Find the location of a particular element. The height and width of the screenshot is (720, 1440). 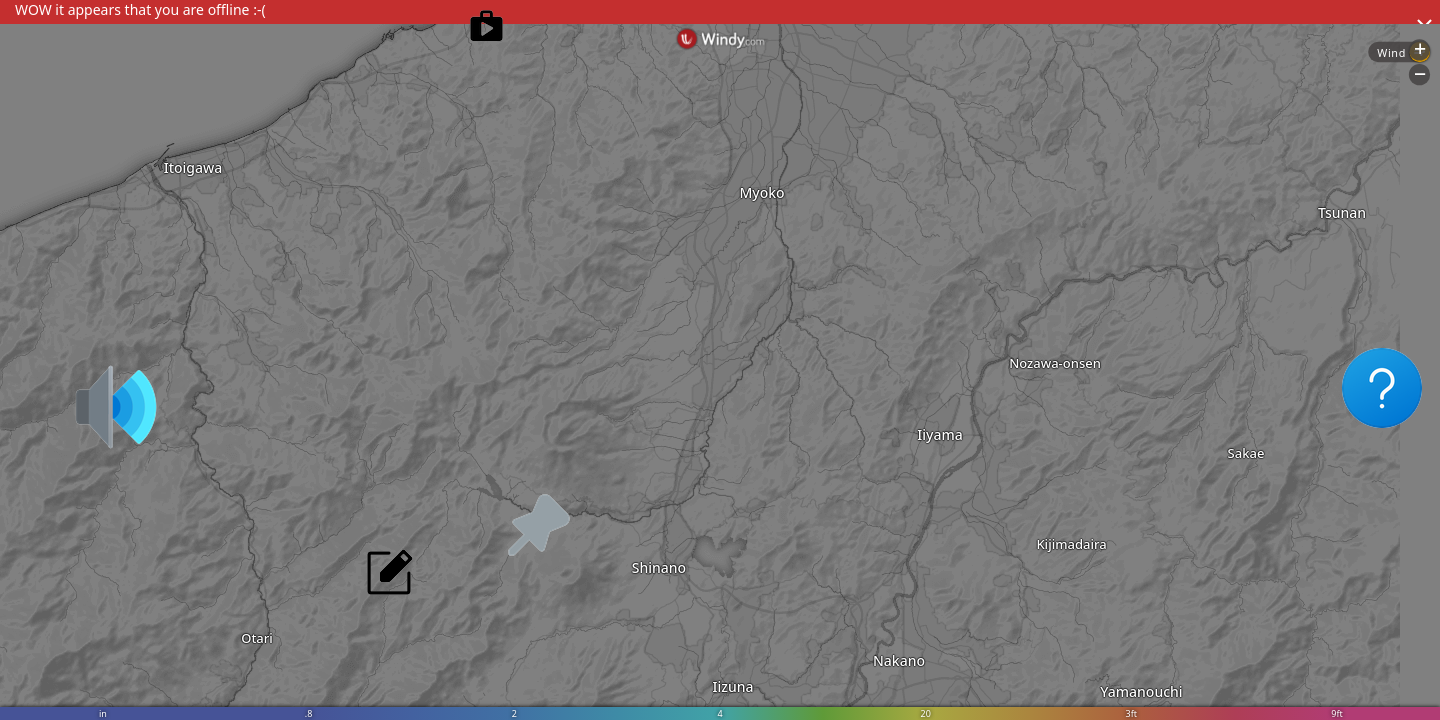

open the app store or marketplace is located at coordinates (486, 26).